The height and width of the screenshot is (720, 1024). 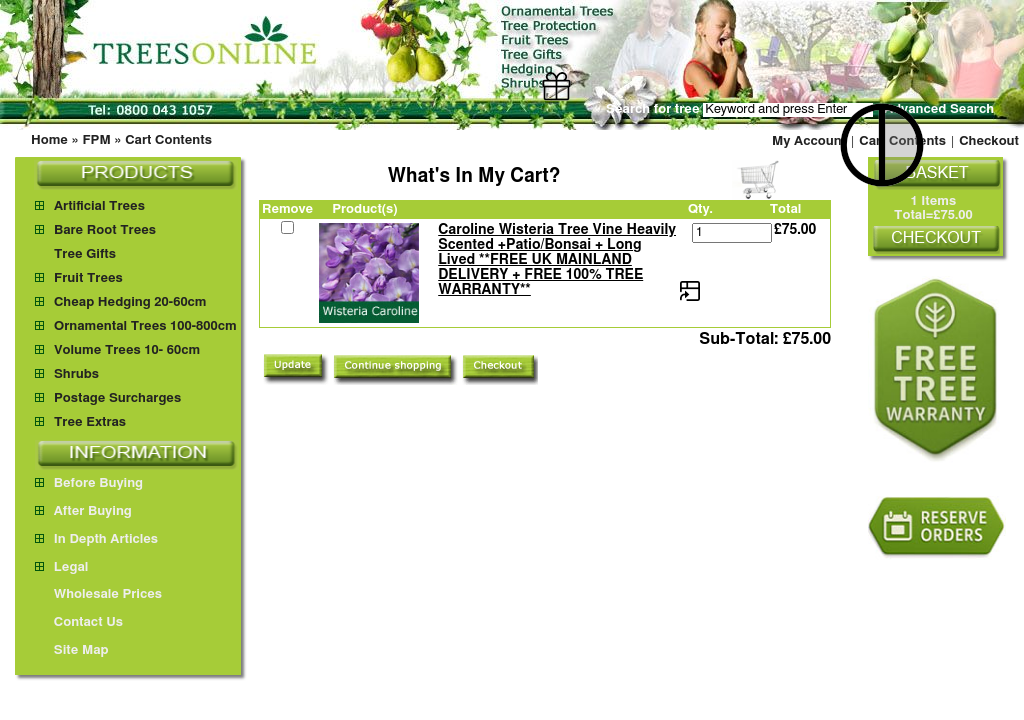 I want to click on toggle between light and dark mode, so click(x=882, y=145).